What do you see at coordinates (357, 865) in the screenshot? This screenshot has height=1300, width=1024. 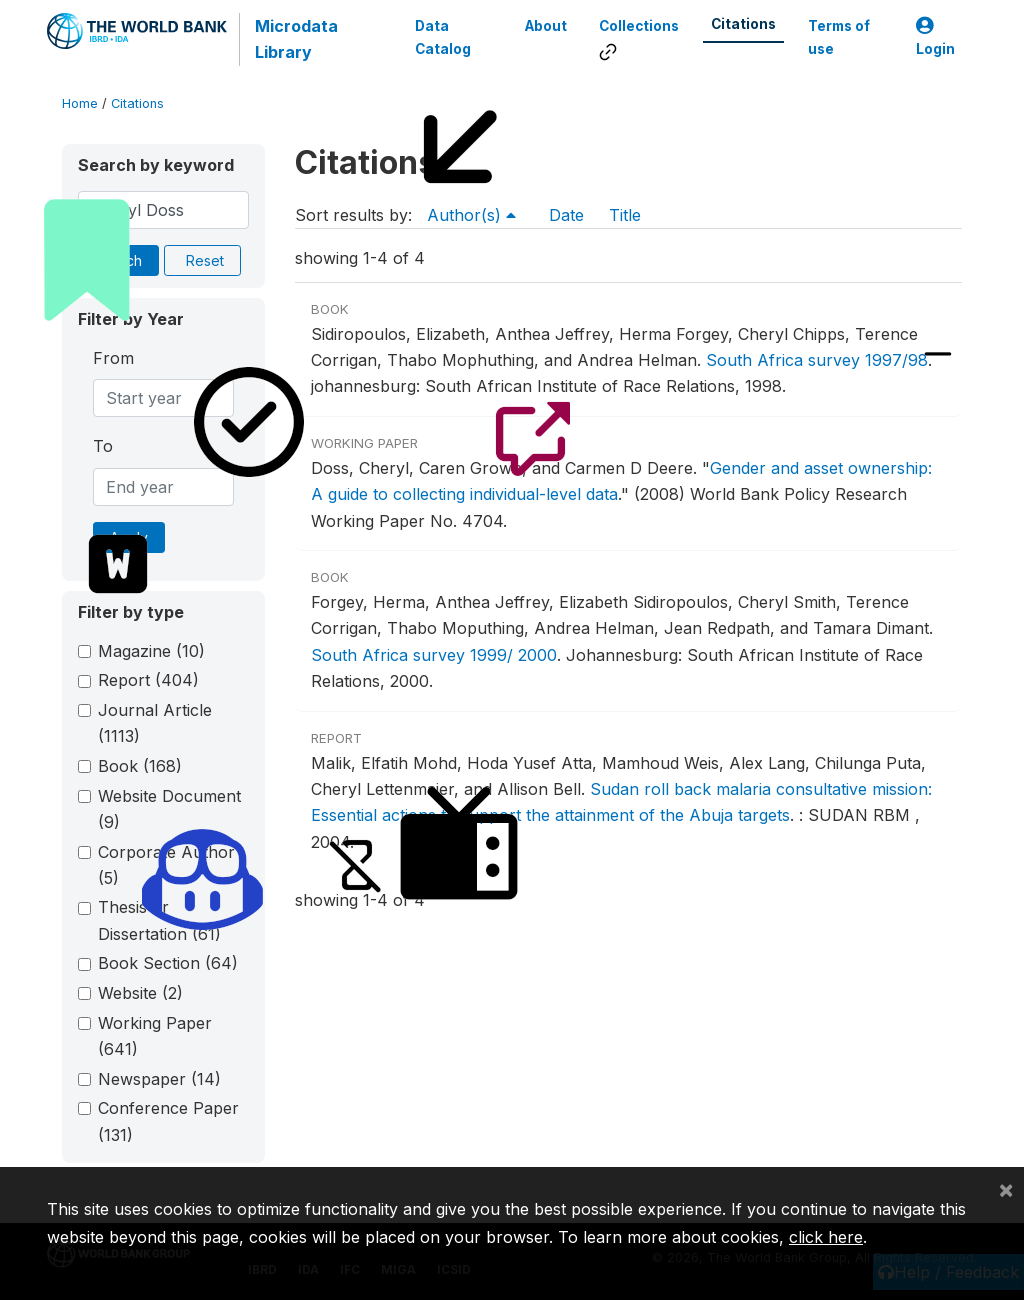 I see `timer or countdown feature disabled` at bounding box center [357, 865].